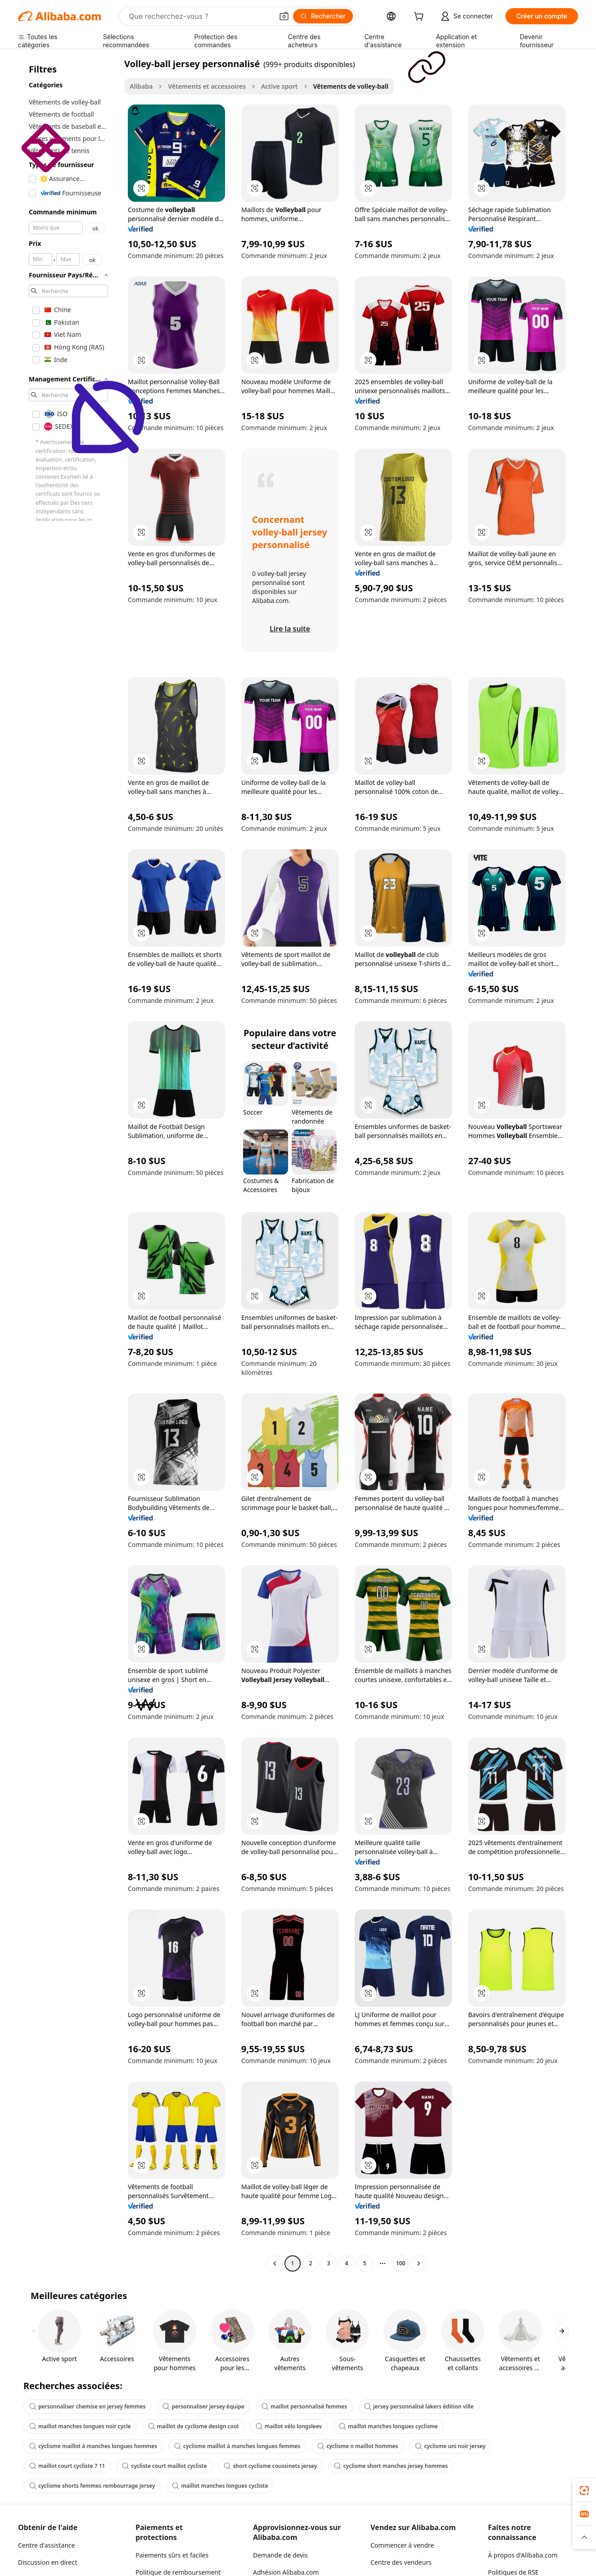  Describe the element at coordinates (107, 418) in the screenshot. I see `mute or disable chat notifications` at that location.